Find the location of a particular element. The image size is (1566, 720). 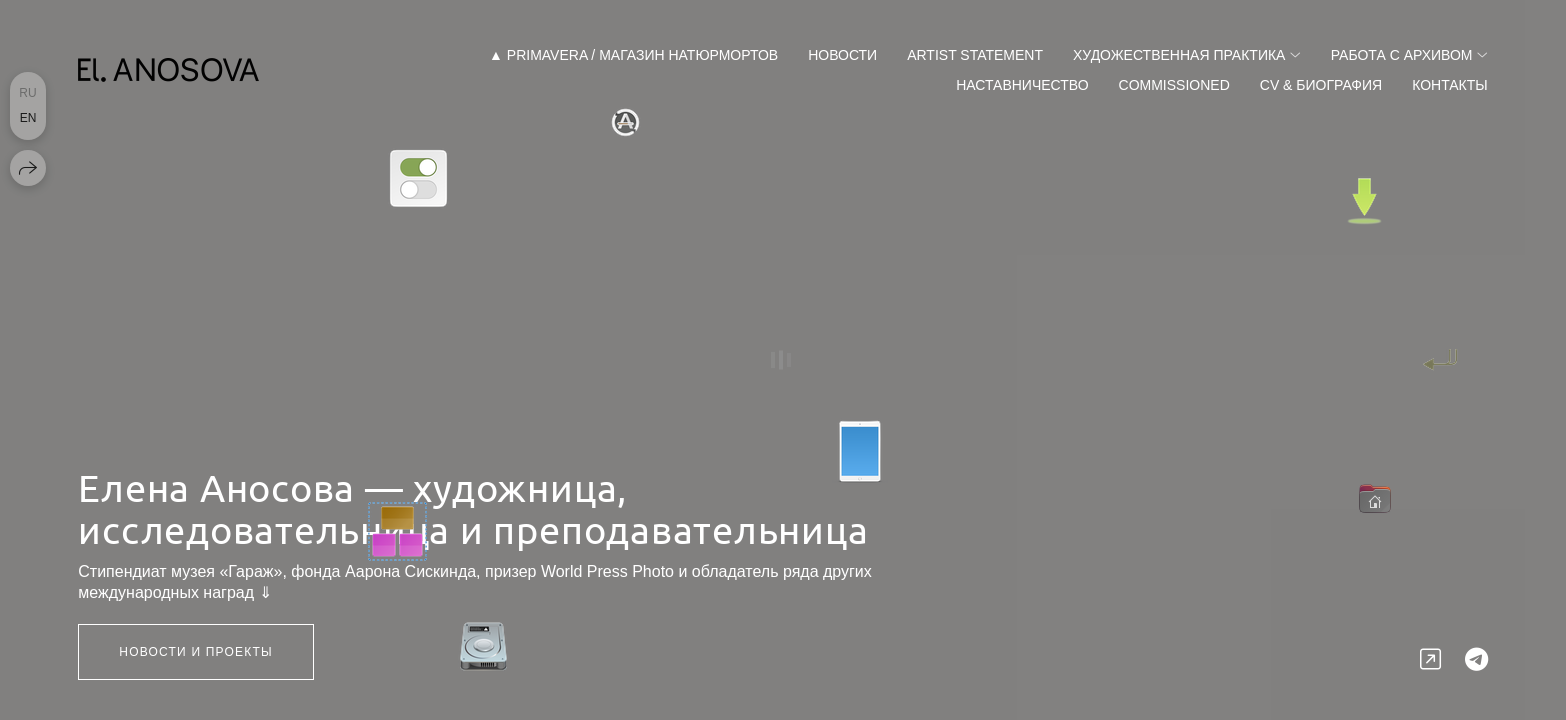

indicates a connected iPad mini device is located at coordinates (860, 446).